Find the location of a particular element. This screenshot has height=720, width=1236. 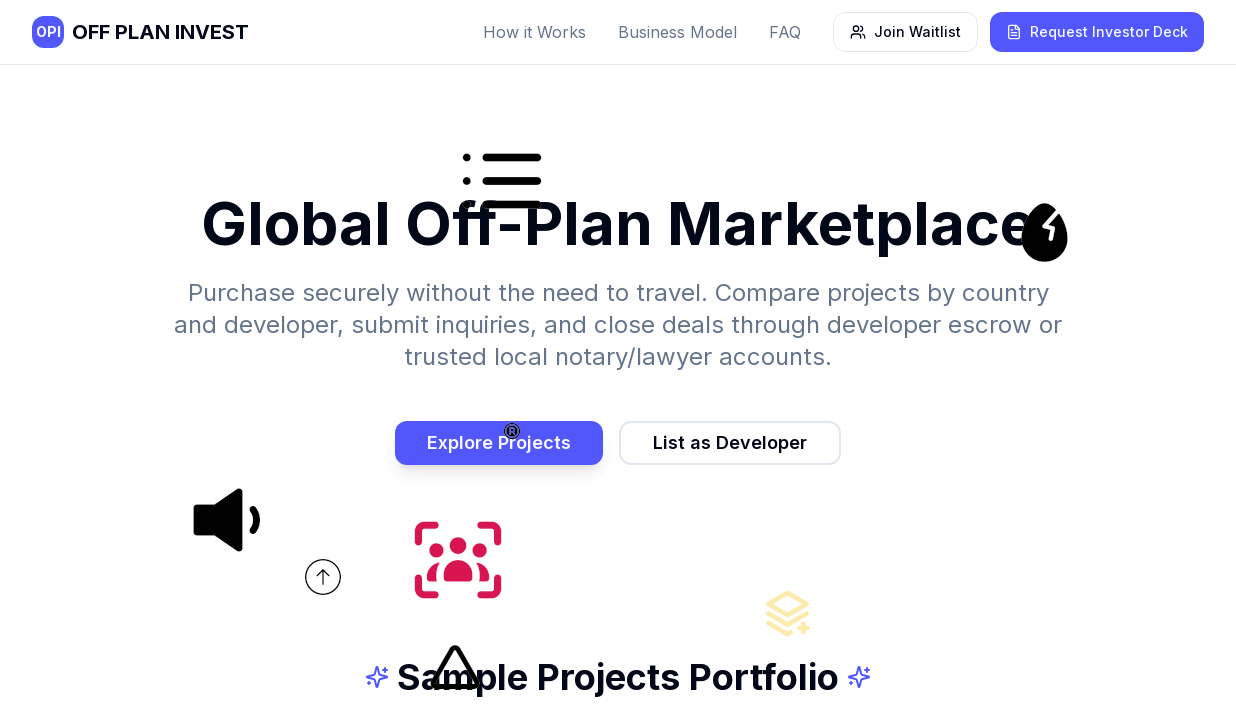

decrease audio volume is located at coordinates (225, 520).